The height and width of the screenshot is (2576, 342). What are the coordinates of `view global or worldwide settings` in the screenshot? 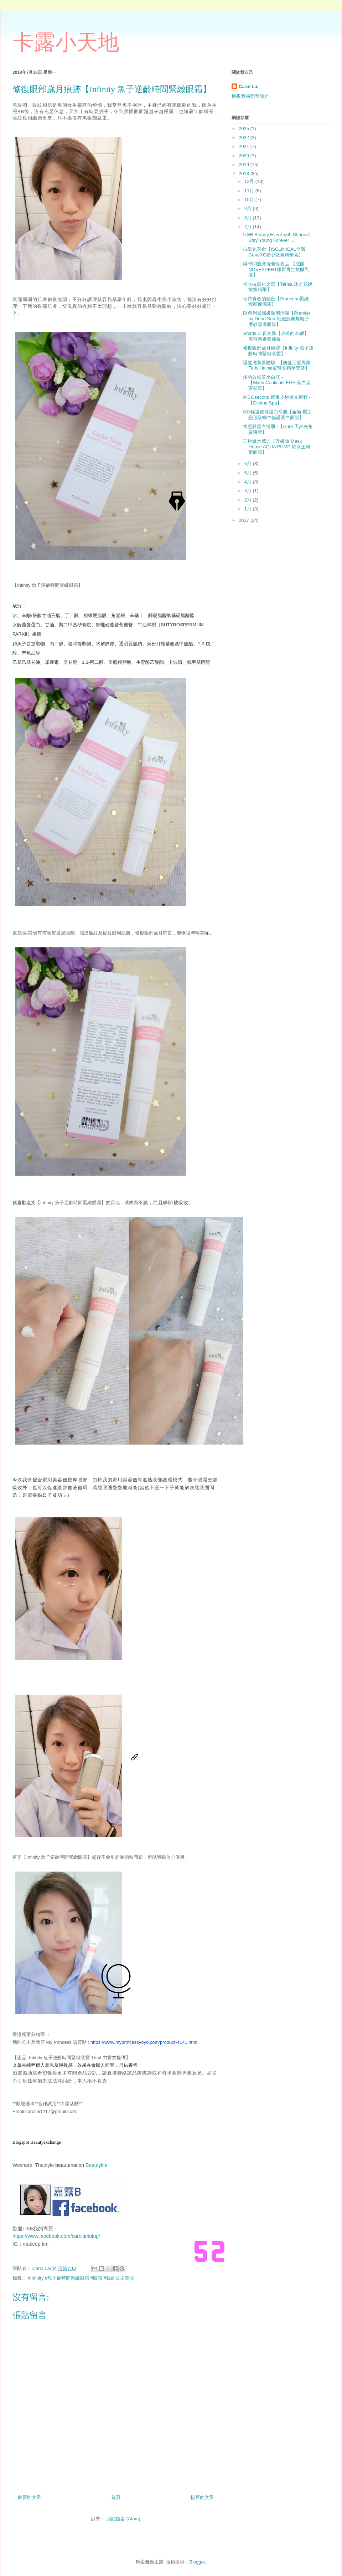 It's located at (117, 1980).